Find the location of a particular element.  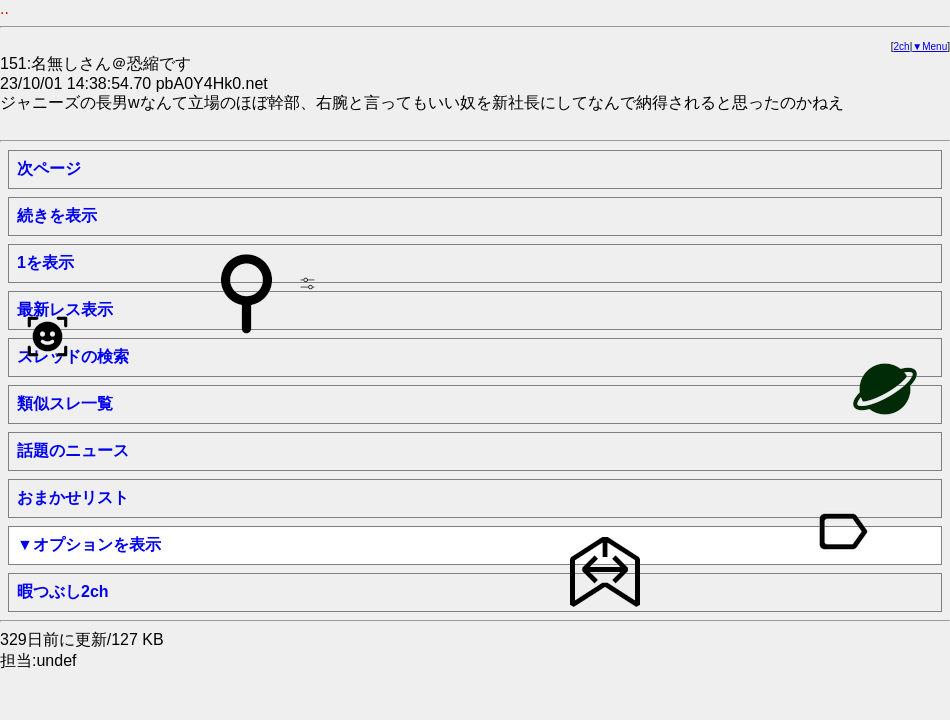

explore global or worldwide content is located at coordinates (885, 389).